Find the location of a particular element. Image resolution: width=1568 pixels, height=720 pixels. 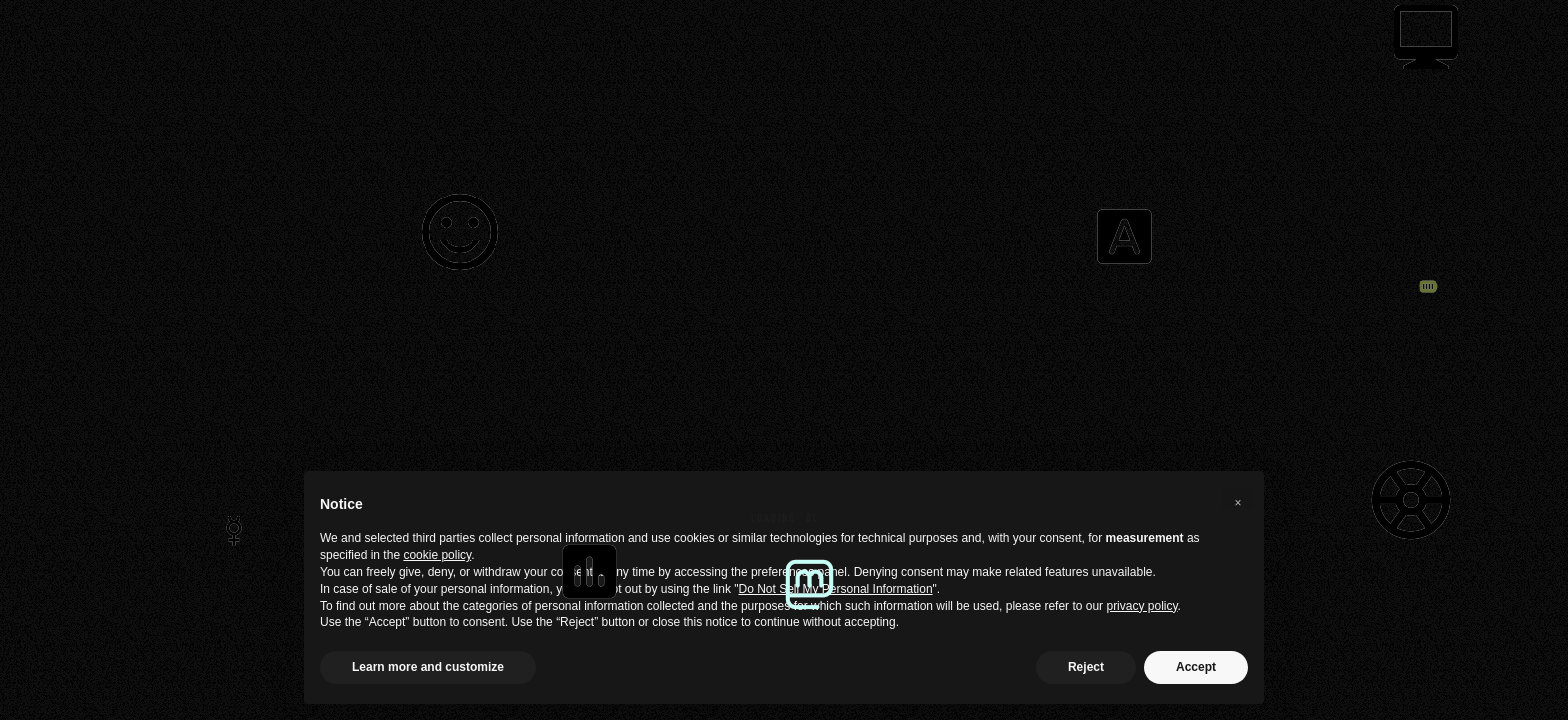

open mastodon app is located at coordinates (809, 583).